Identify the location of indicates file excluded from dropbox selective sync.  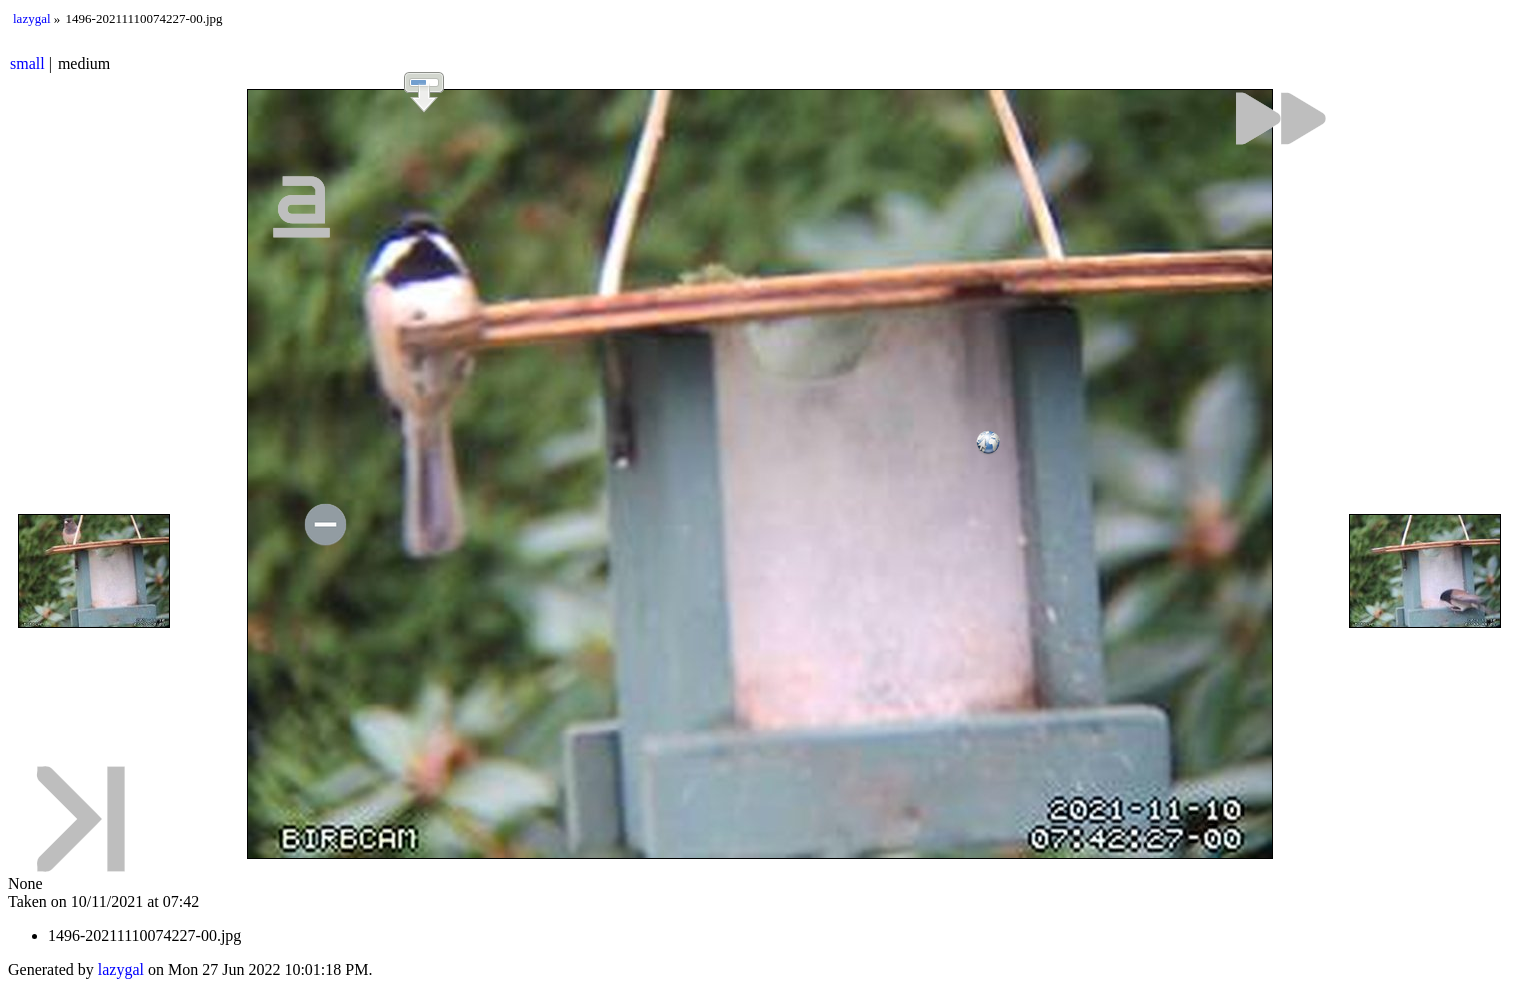
(325, 524).